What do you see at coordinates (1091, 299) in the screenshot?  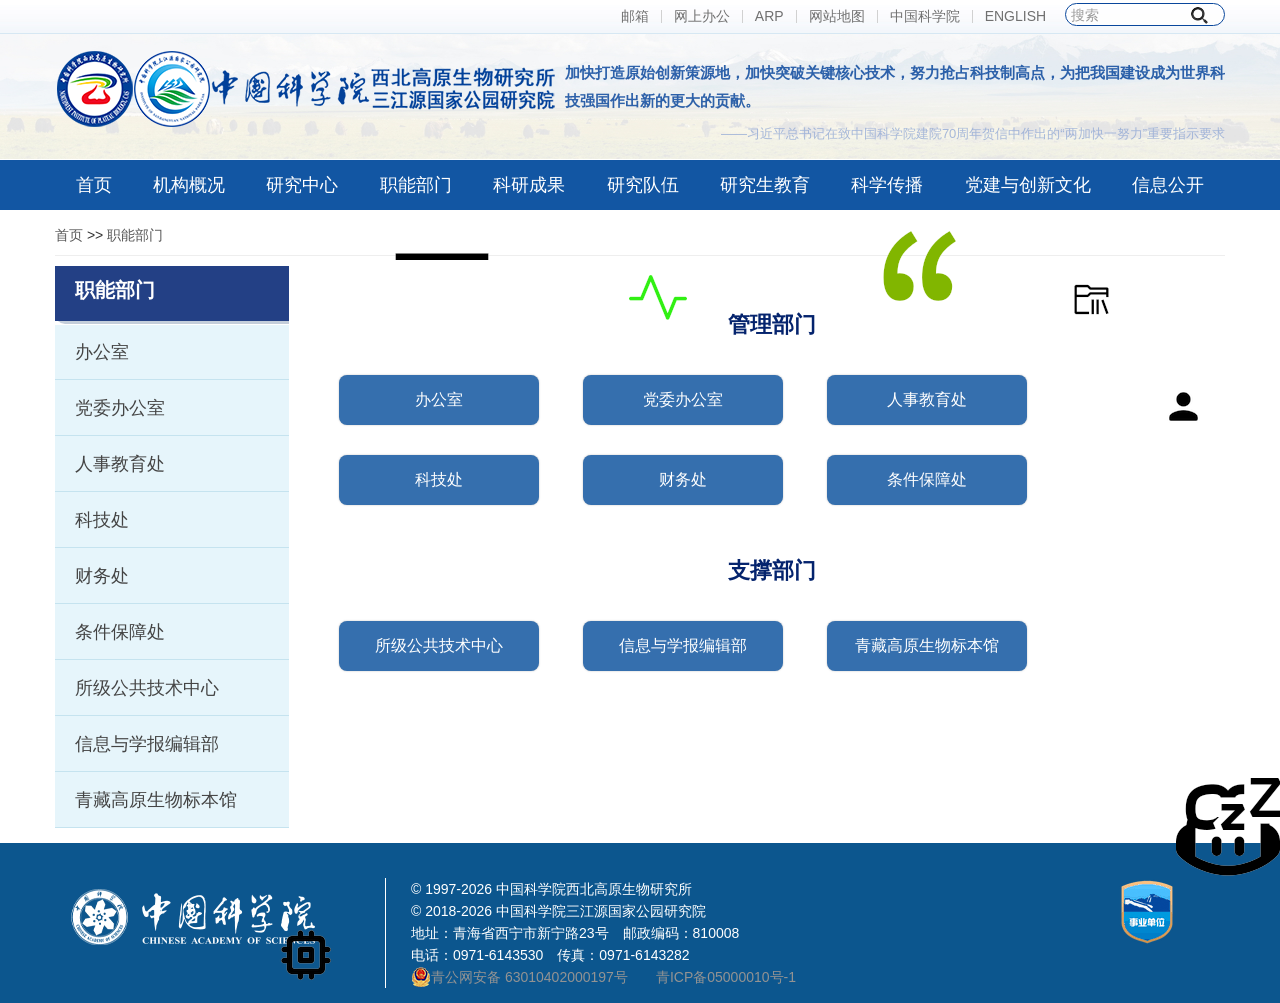 I see `open the library folder` at bounding box center [1091, 299].